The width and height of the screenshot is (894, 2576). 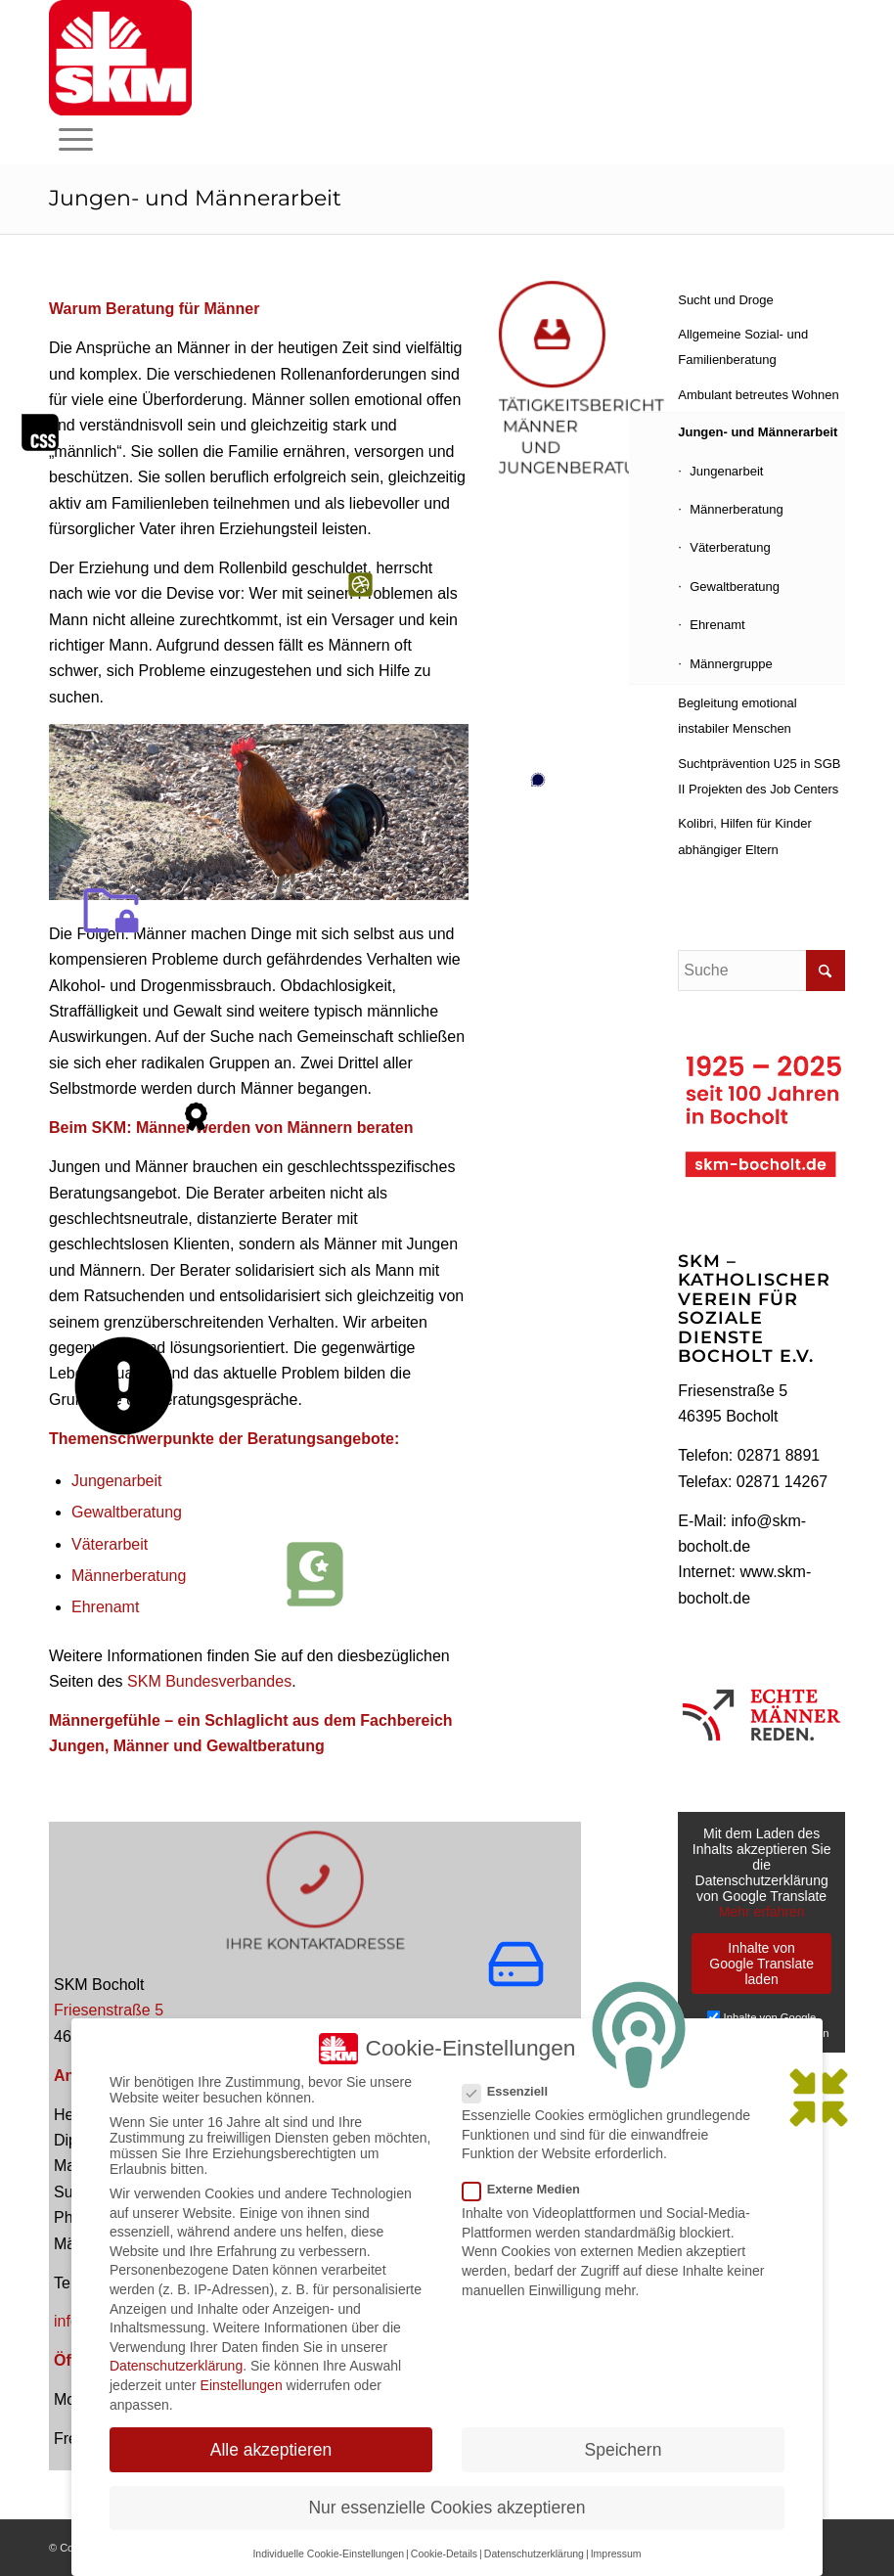 I want to click on CSS programming language logo, so click(x=40, y=432).